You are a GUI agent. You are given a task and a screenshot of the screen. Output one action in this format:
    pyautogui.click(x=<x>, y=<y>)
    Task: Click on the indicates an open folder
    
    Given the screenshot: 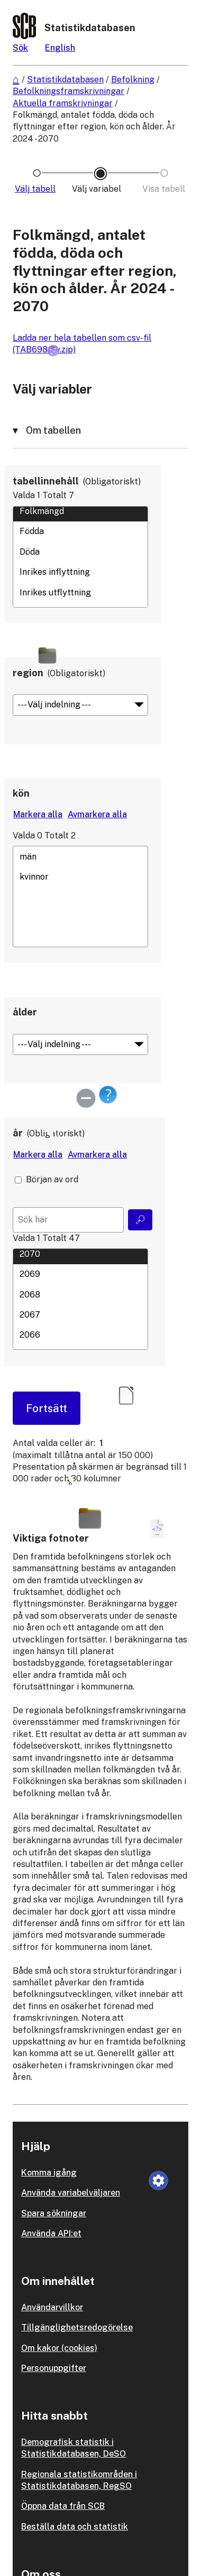 What is the action you would take?
    pyautogui.click(x=47, y=655)
    